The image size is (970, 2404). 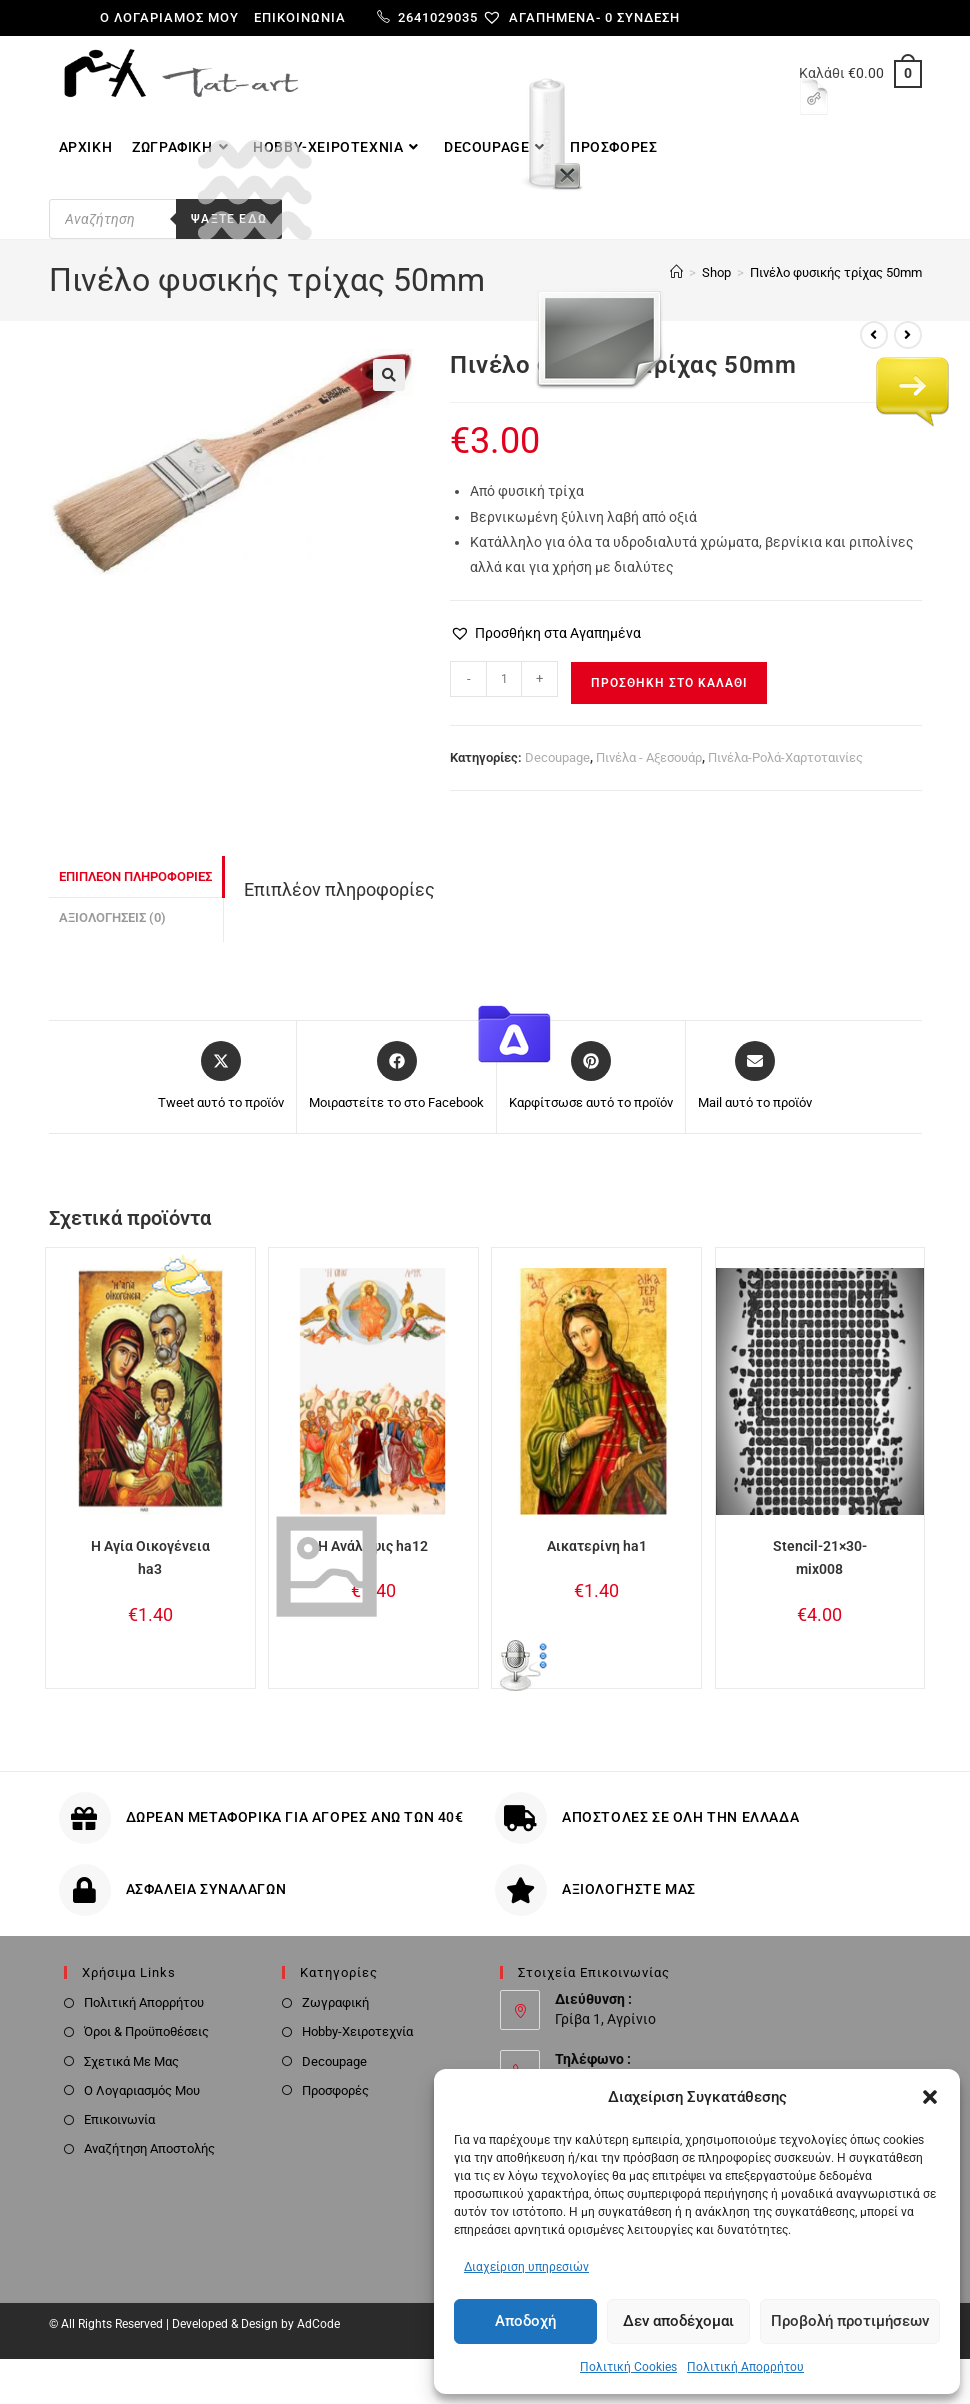 What do you see at coordinates (599, 341) in the screenshot?
I see `indicates a missing or unavailable image` at bounding box center [599, 341].